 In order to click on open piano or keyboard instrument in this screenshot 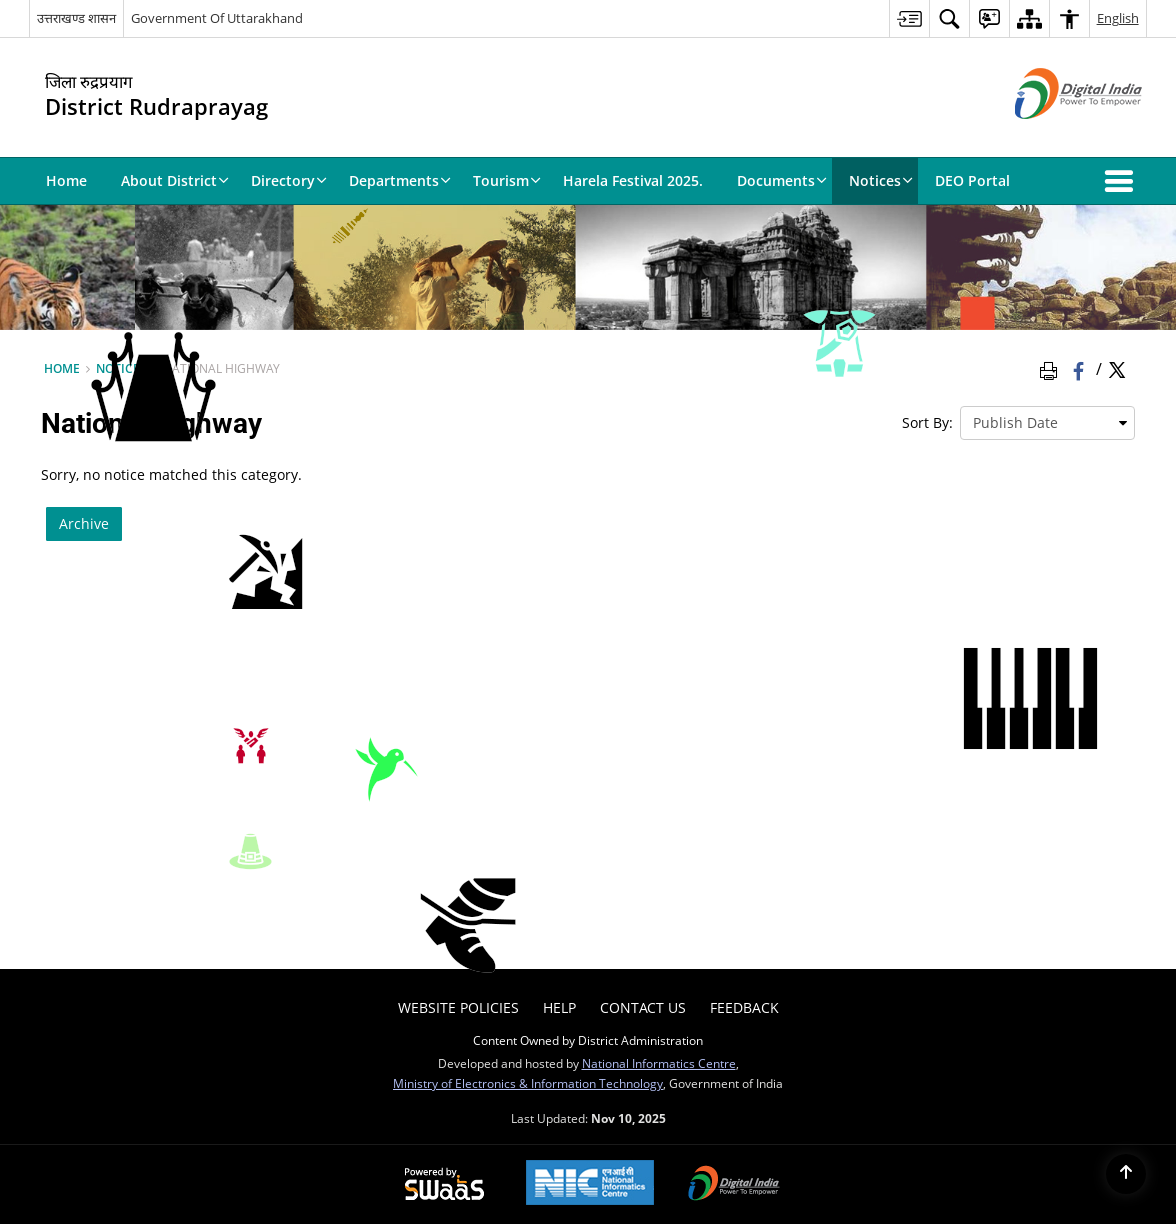, I will do `click(1030, 698)`.